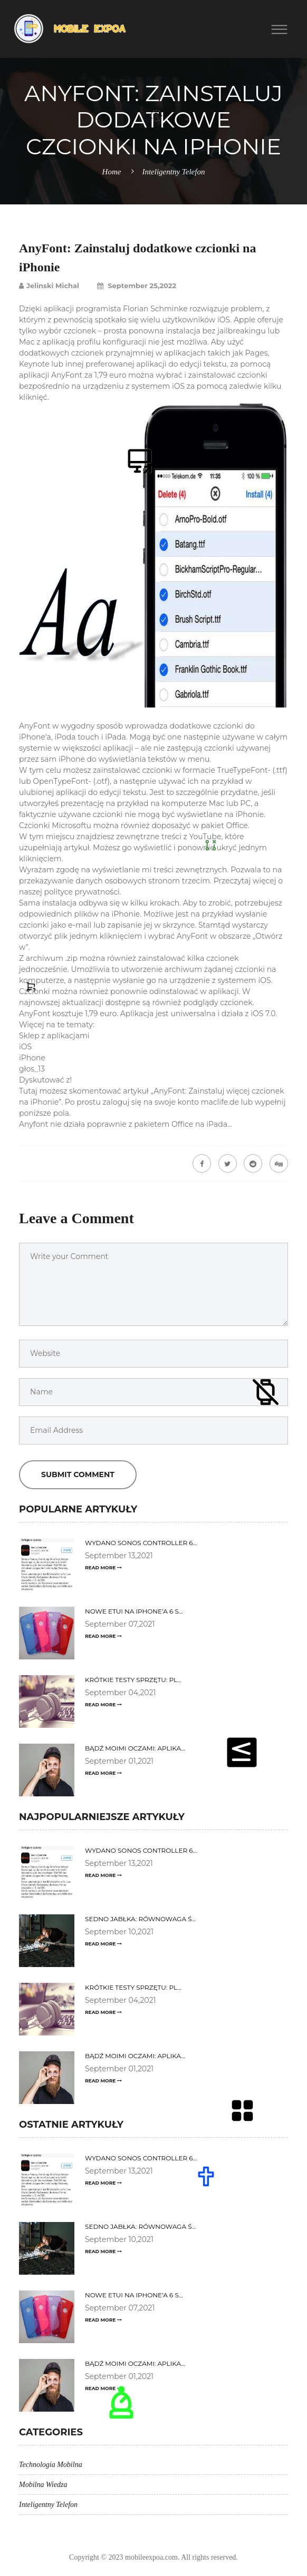  Describe the element at coordinates (140, 461) in the screenshot. I see `share content from your desktop computer` at that location.